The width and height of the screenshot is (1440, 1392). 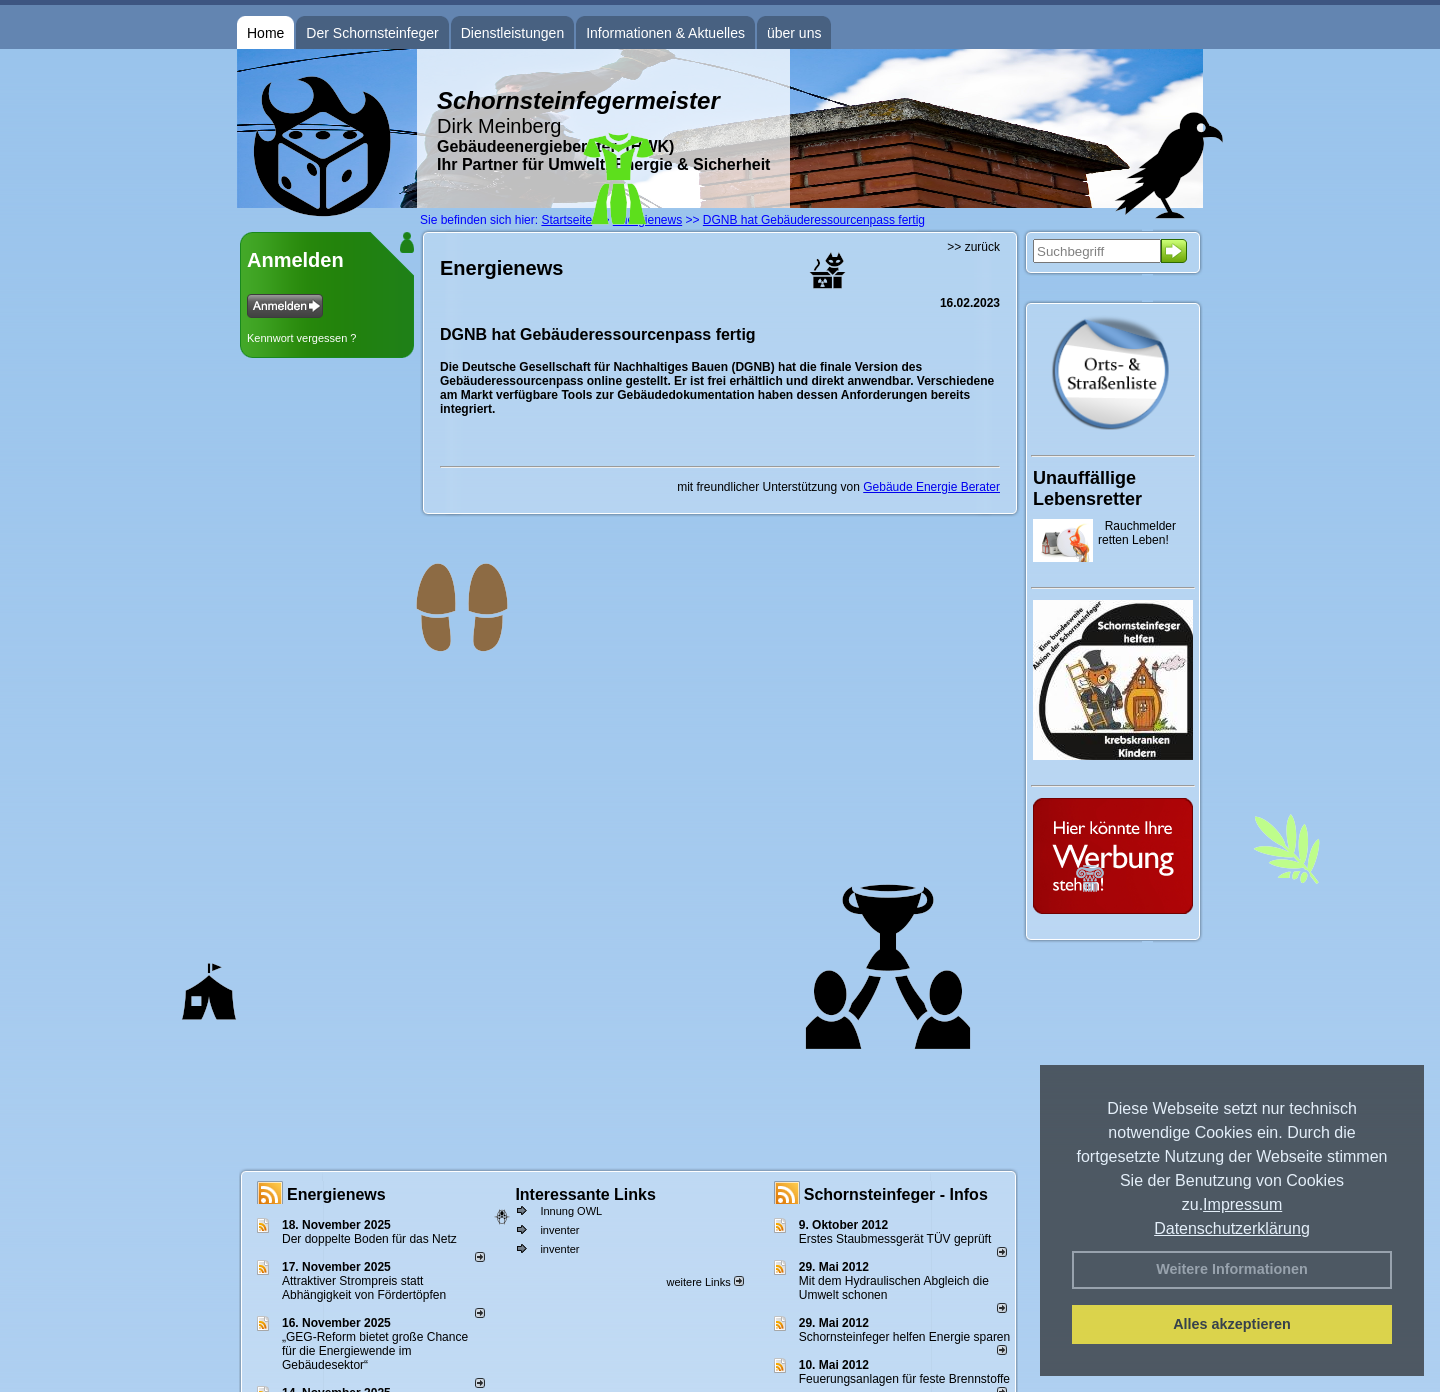 I want to click on view champions or tournament winners, so click(x=888, y=964).